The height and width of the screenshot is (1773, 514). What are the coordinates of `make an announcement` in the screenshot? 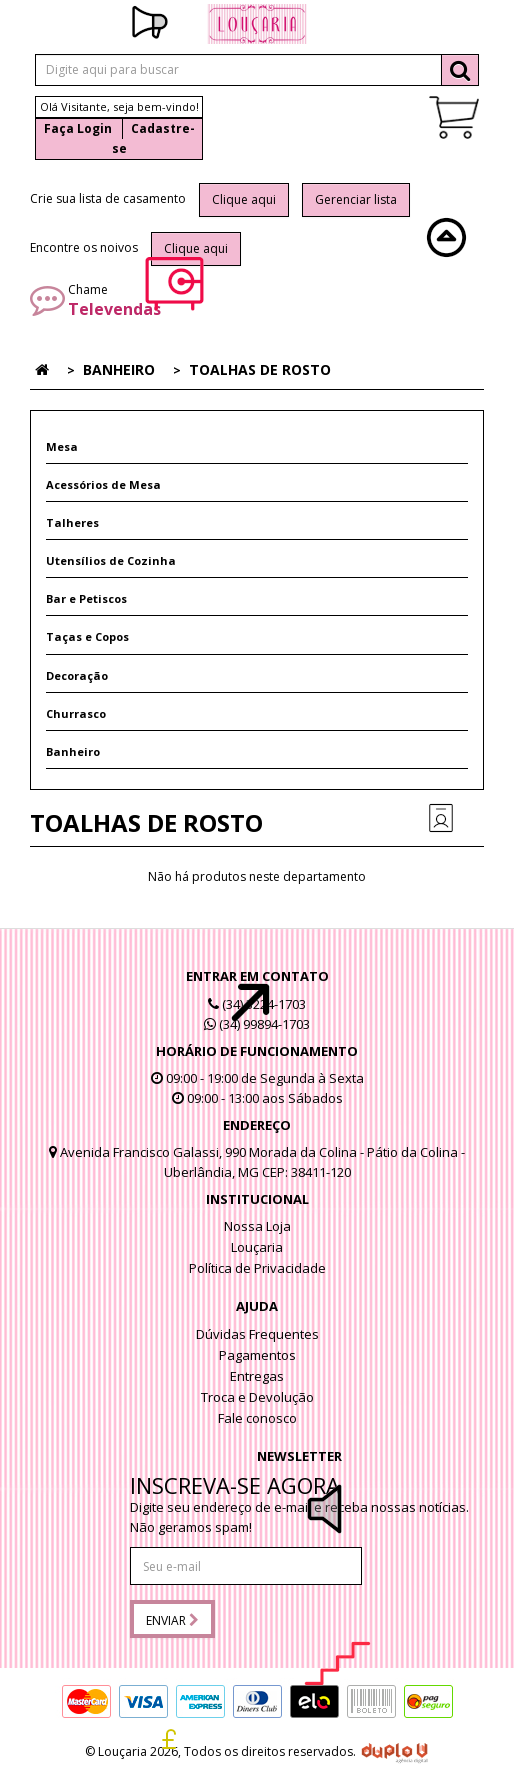 It's located at (148, 23).